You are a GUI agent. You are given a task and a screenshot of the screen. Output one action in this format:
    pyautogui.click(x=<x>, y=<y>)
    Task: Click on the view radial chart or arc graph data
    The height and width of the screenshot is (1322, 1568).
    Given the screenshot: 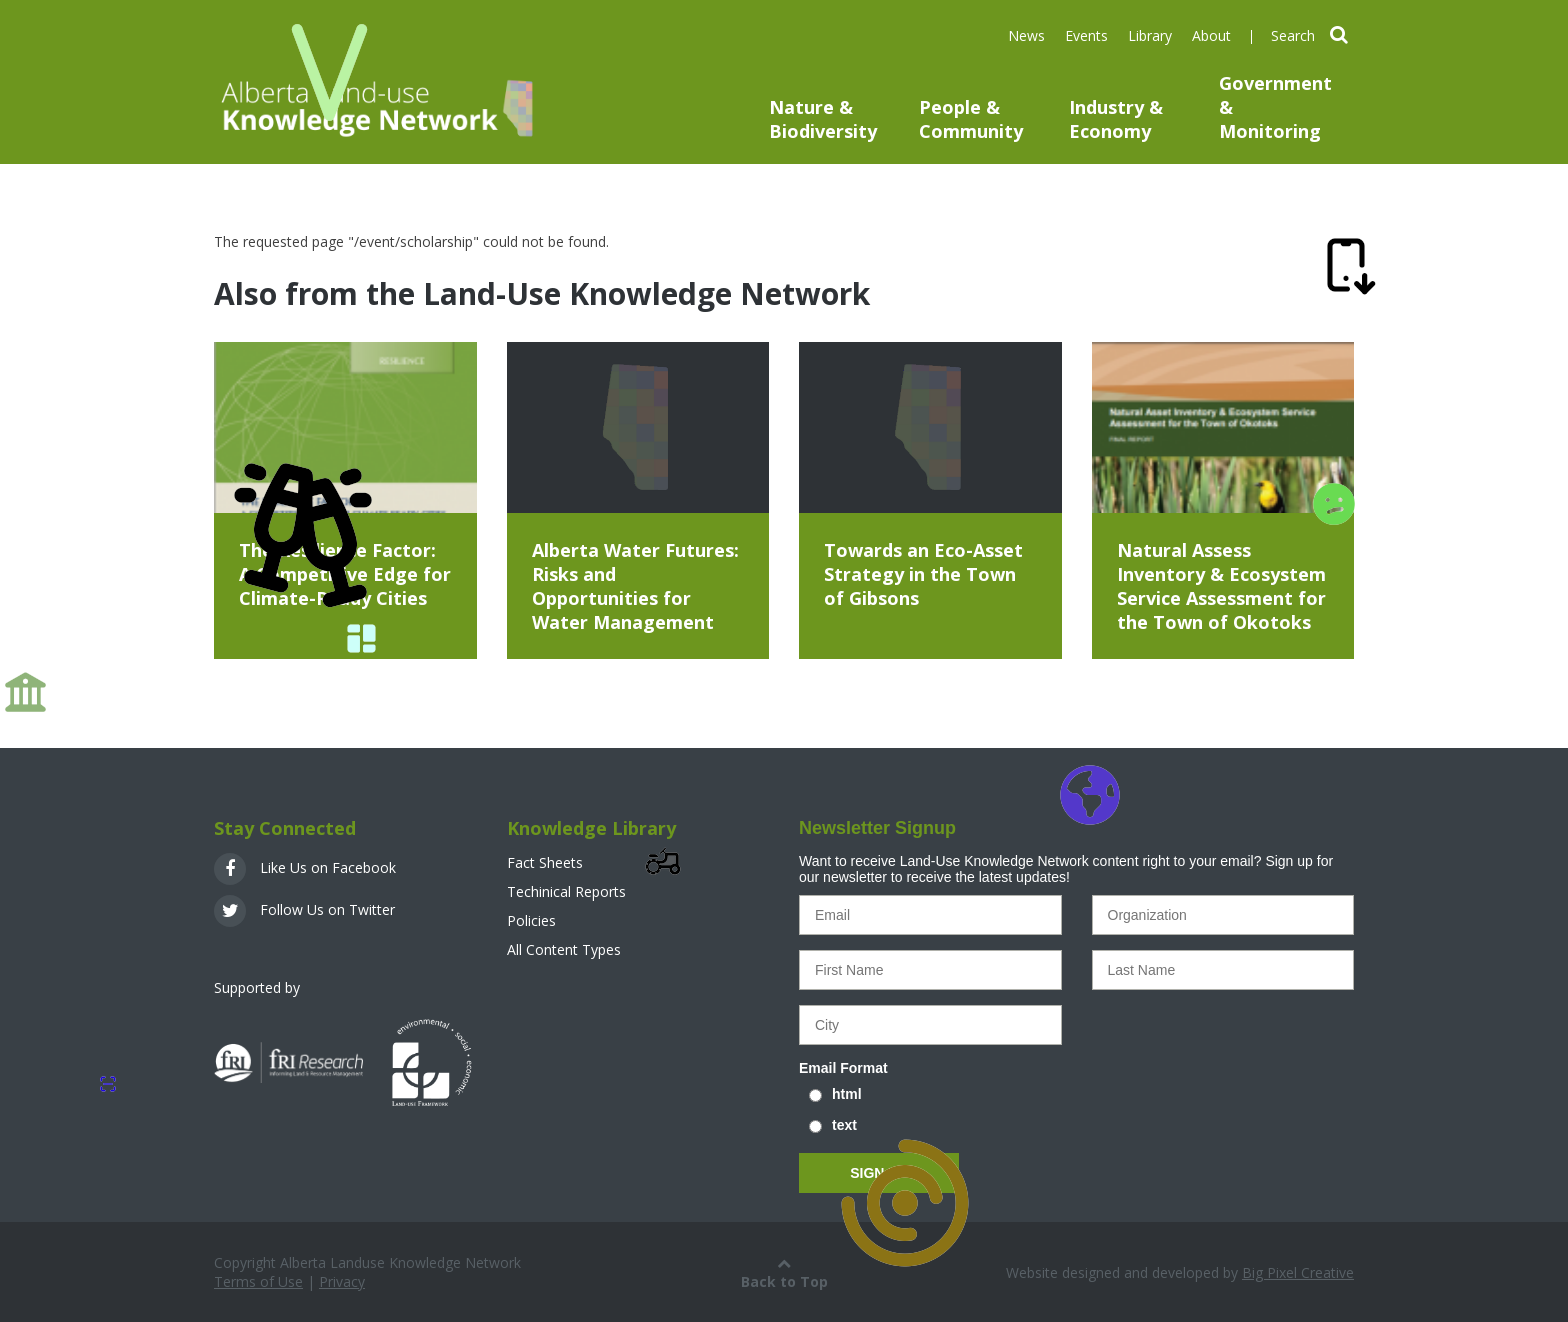 What is the action you would take?
    pyautogui.click(x=905, y=1203)
    